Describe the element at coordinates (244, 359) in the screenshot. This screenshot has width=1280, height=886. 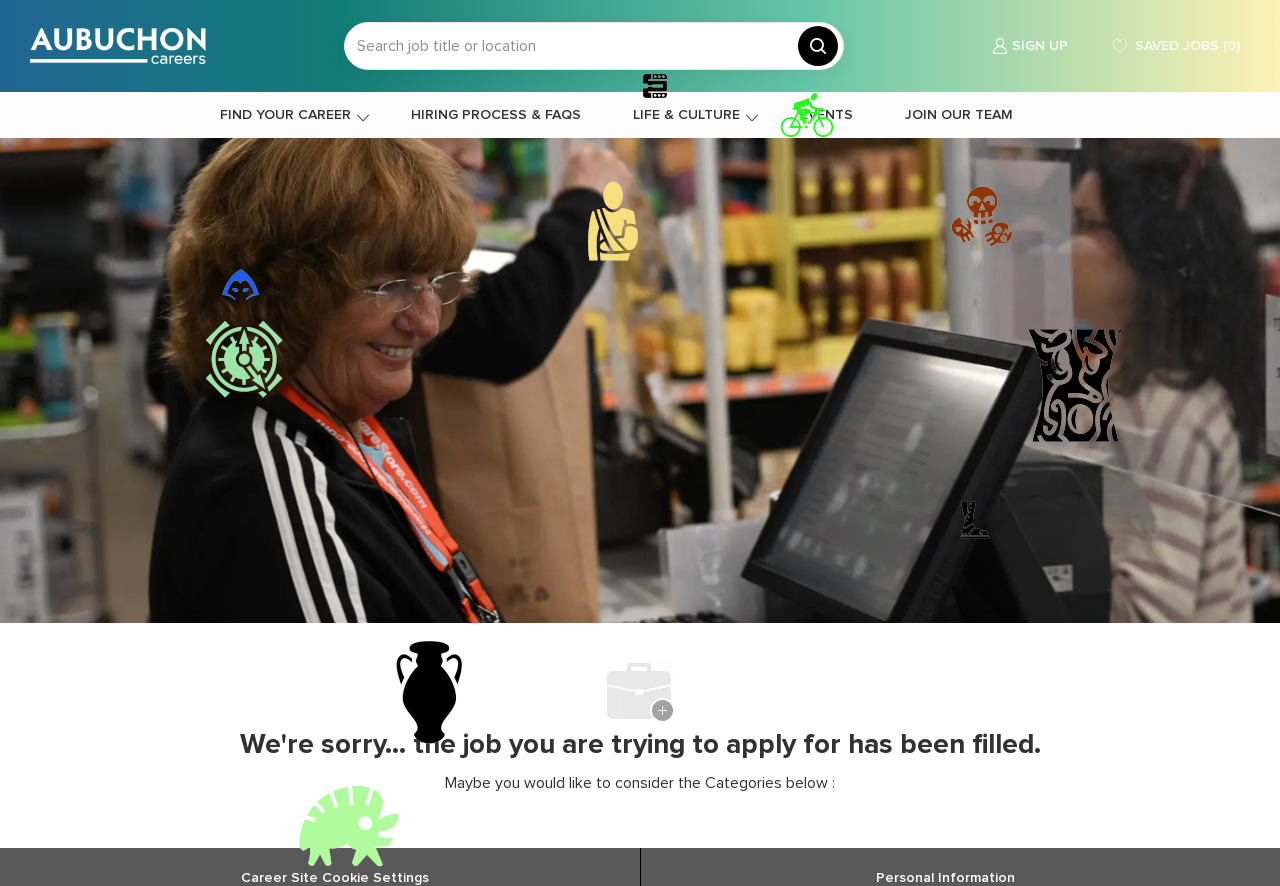
I see `access automation or scheduled task settings` at that location.